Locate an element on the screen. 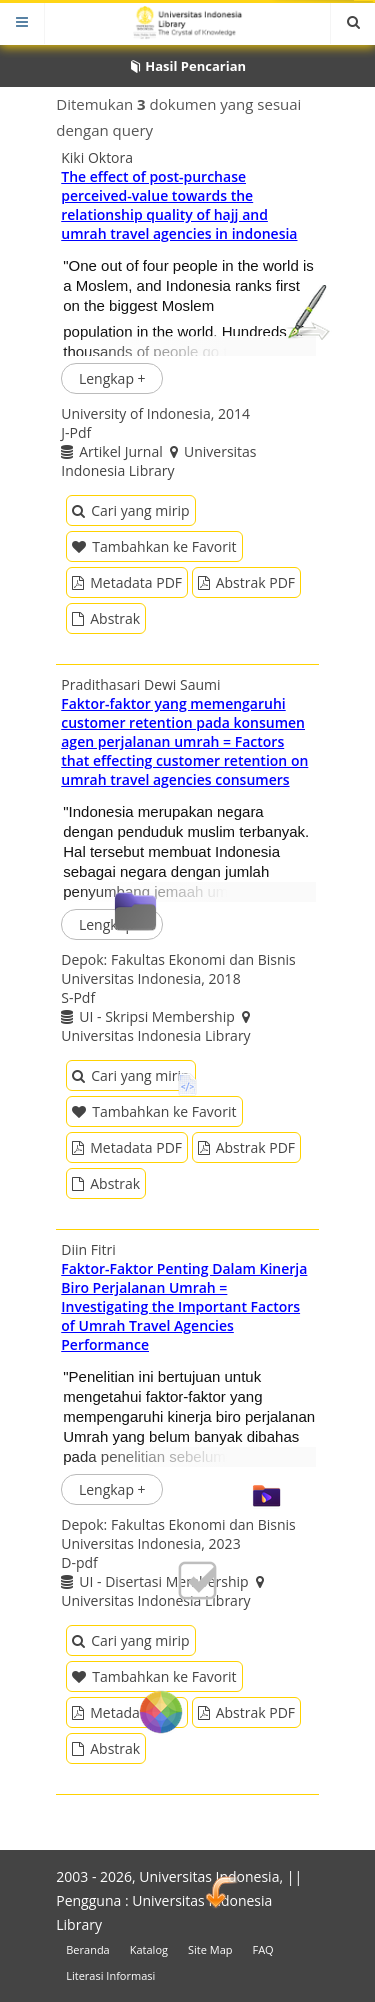 The image size is (375, 2002). set text direction to left-to-right is located at coordinates (306, 312).